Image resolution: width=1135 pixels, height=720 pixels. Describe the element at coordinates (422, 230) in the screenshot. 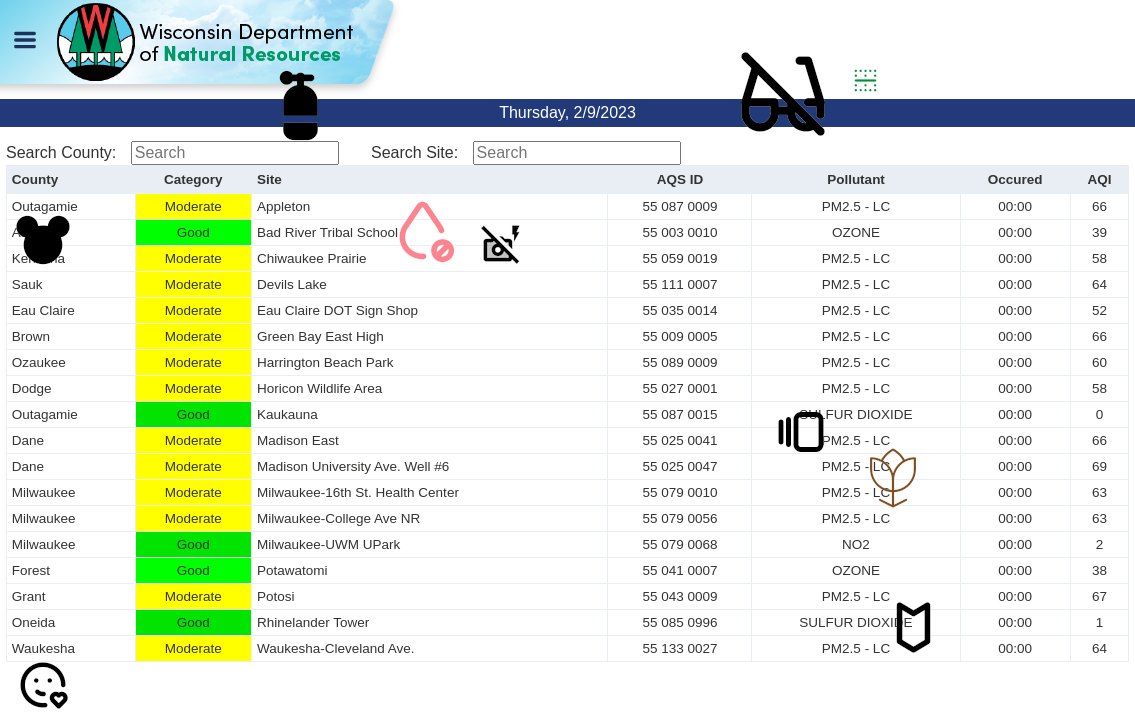

I see `disable water or liquid-related feature` at that location.